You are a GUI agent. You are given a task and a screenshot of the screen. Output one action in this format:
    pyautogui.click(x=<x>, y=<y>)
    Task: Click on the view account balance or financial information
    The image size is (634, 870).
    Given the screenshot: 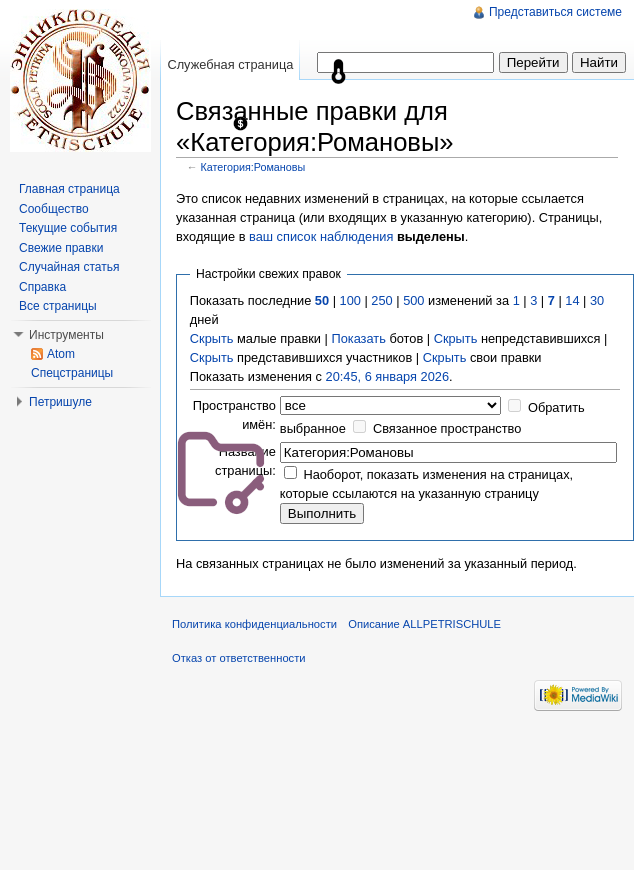 What is the action you would take?
    pyautogui.click(x=240, y=123)
    